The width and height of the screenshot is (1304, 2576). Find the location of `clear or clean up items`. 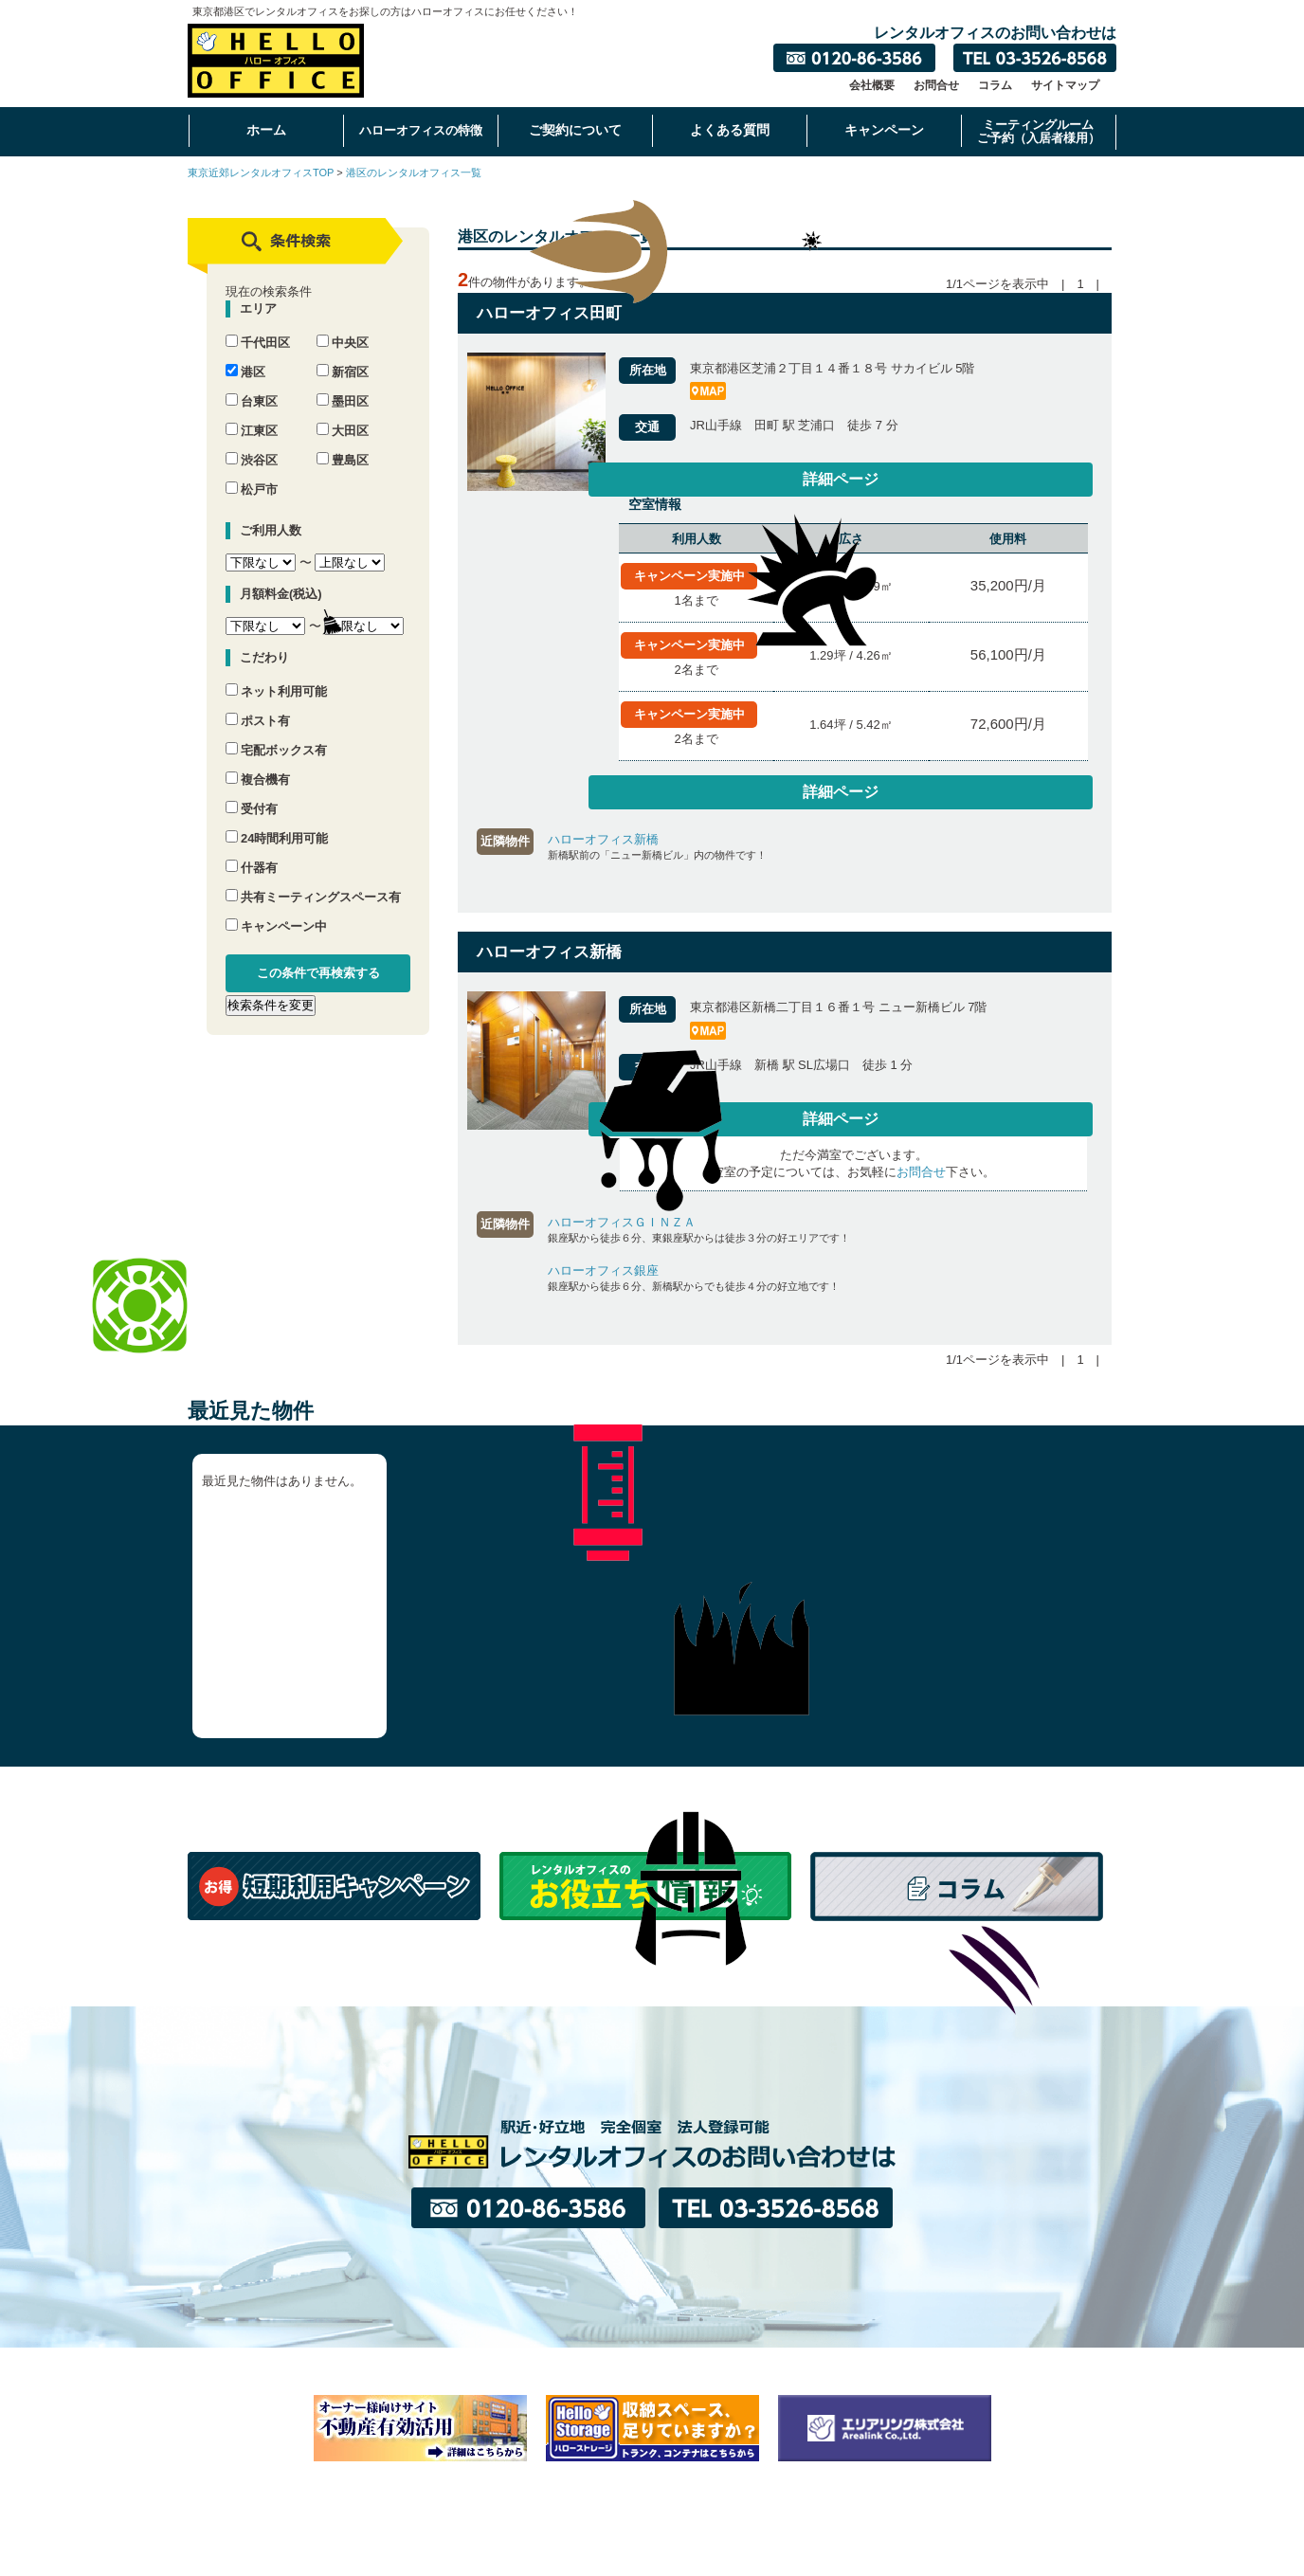

clear or clean up items is located at coordinates (329, 622).